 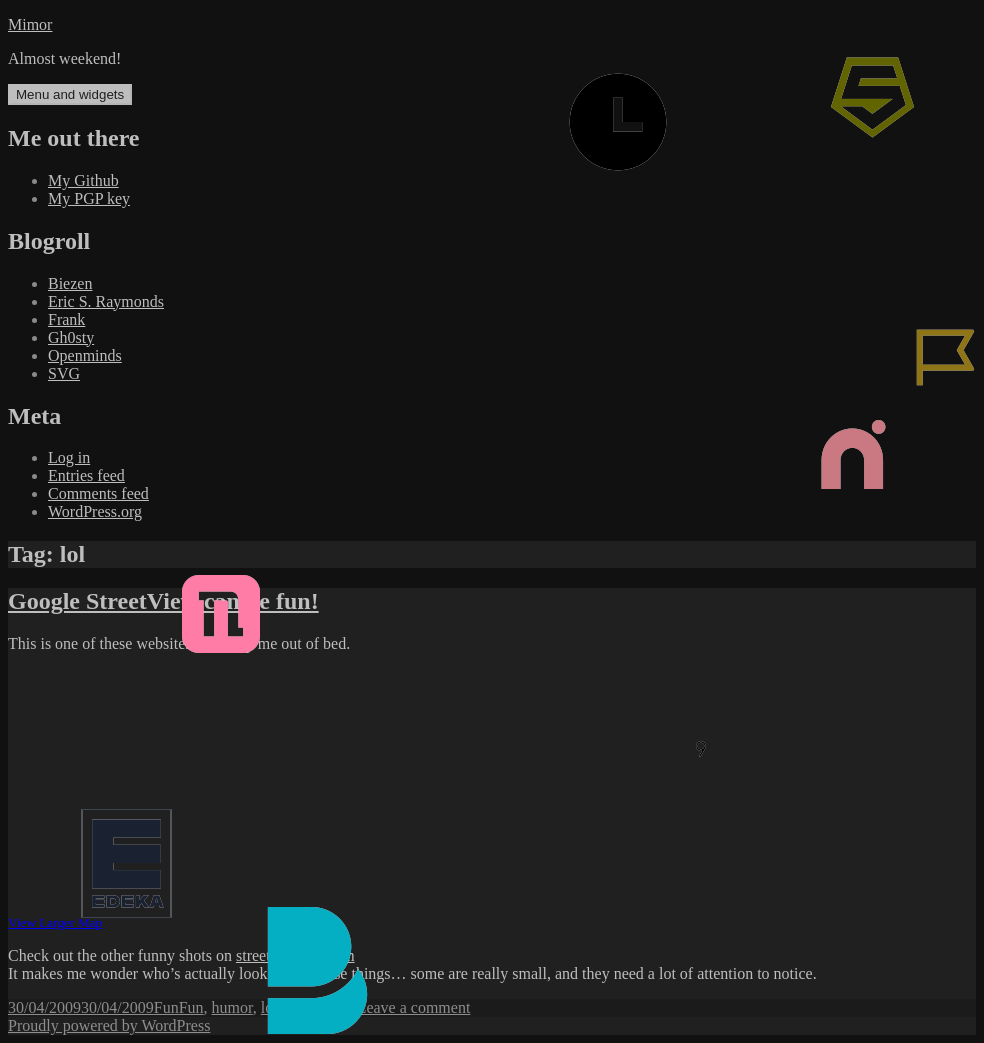 What do you see at coordinates (946, 356) in the screenshot?
I see `flag or bookmark an item` at bounding box center [946, 356].